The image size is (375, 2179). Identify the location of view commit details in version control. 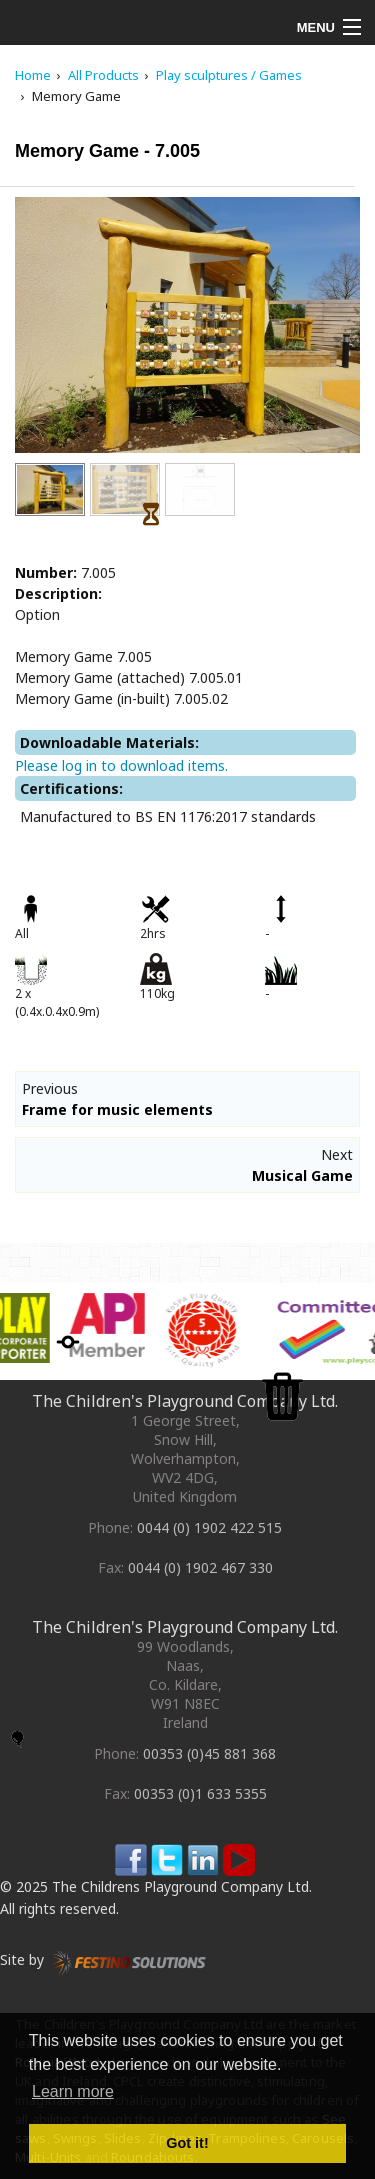
(68, 1342).